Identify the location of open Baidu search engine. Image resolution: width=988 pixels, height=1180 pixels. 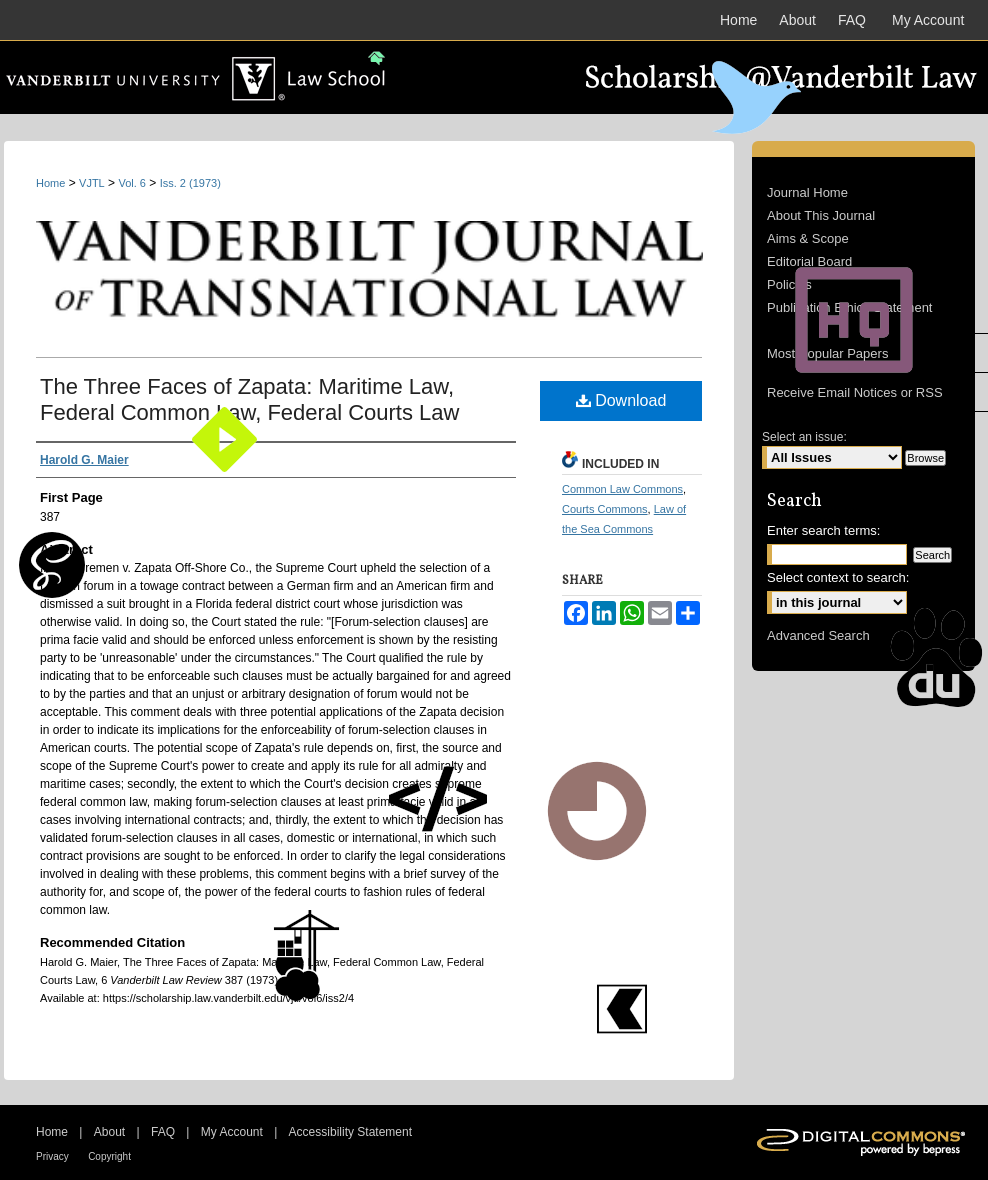
(936, 657).